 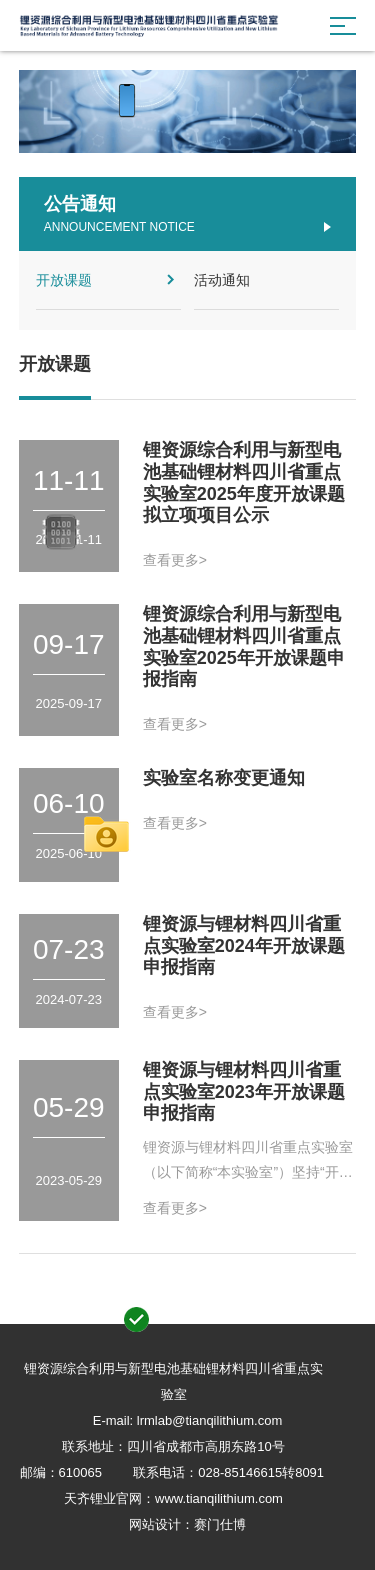 What do you see at coordinates (136, 1319) in the screenshot?
I see `apply email filters to messages` at bounding box center [136, 1319].